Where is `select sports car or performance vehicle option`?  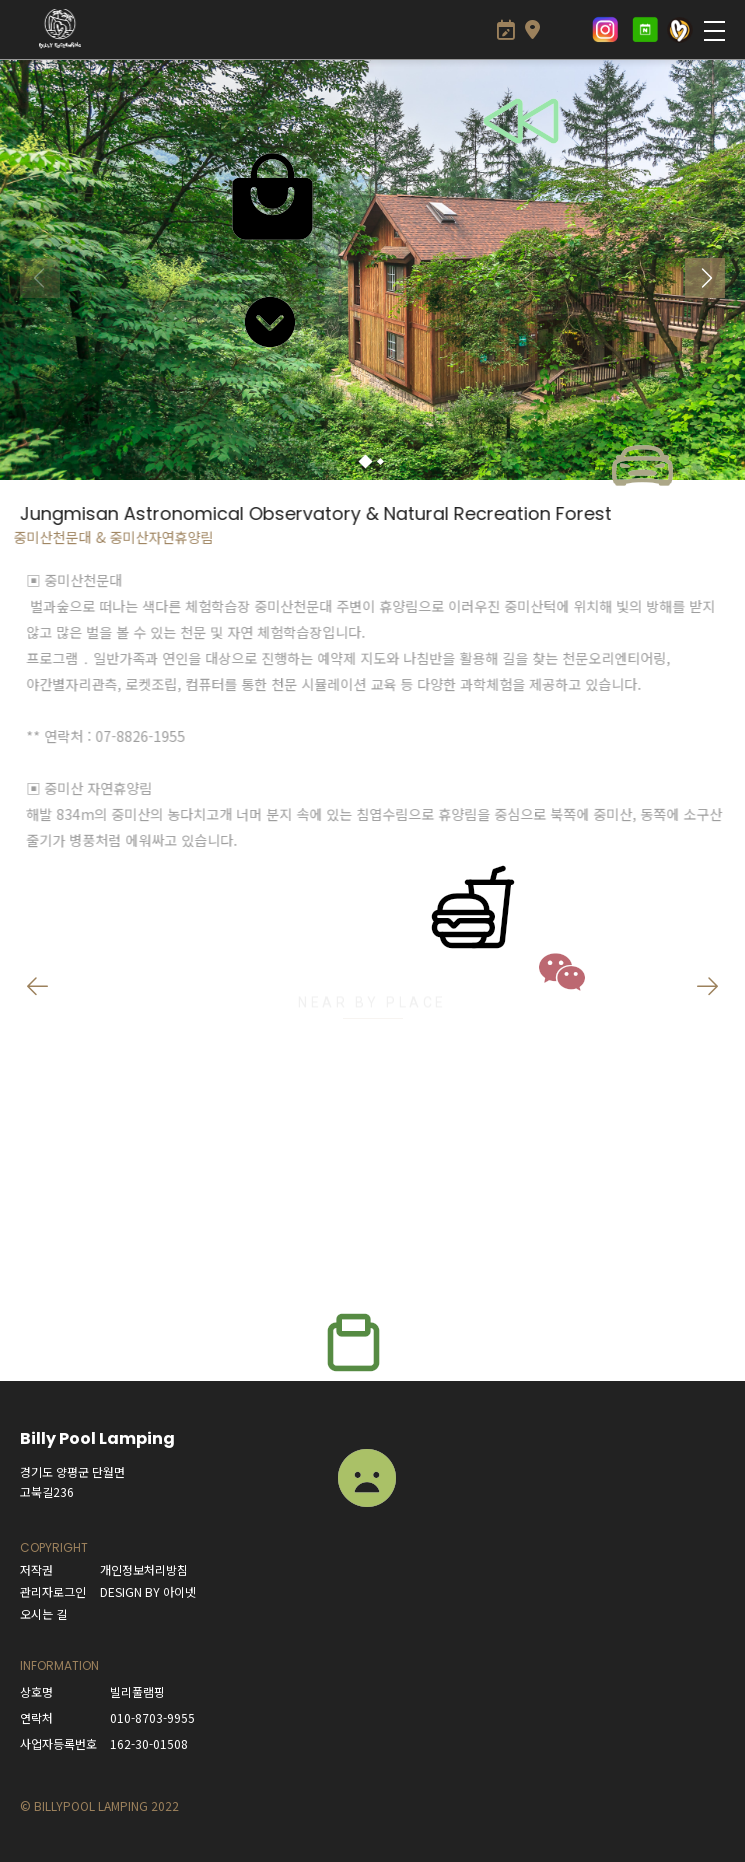
select sports car or performance vehicle option is located at coordinates (642, 465).